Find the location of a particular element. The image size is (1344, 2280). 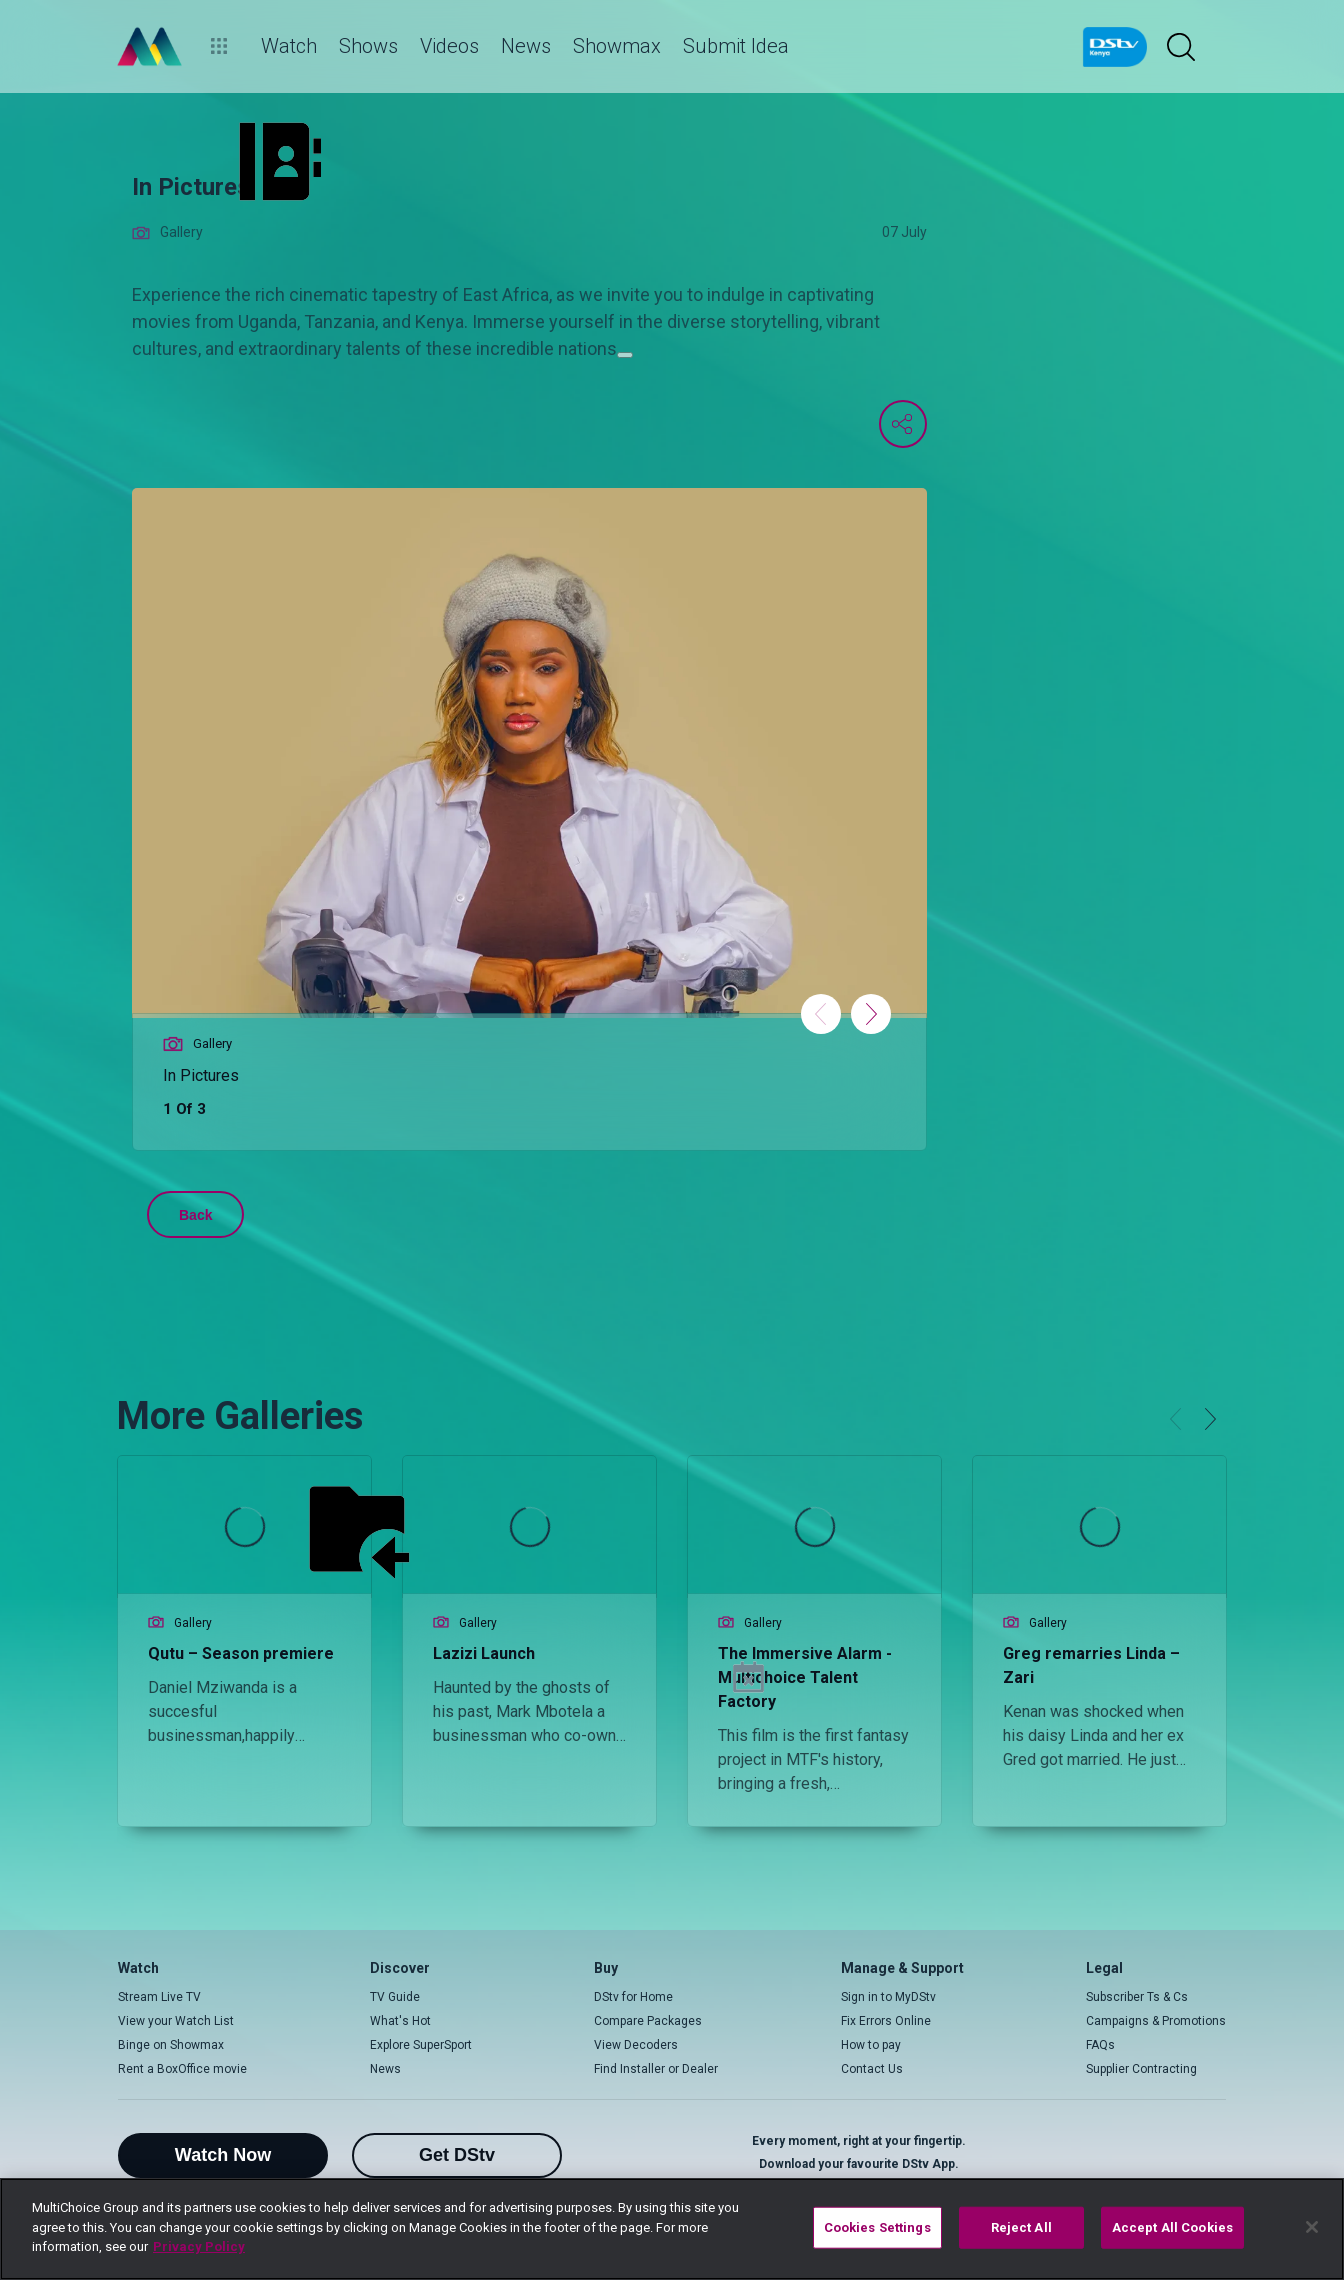

open your contacts book is located at coordinates (274, 161).